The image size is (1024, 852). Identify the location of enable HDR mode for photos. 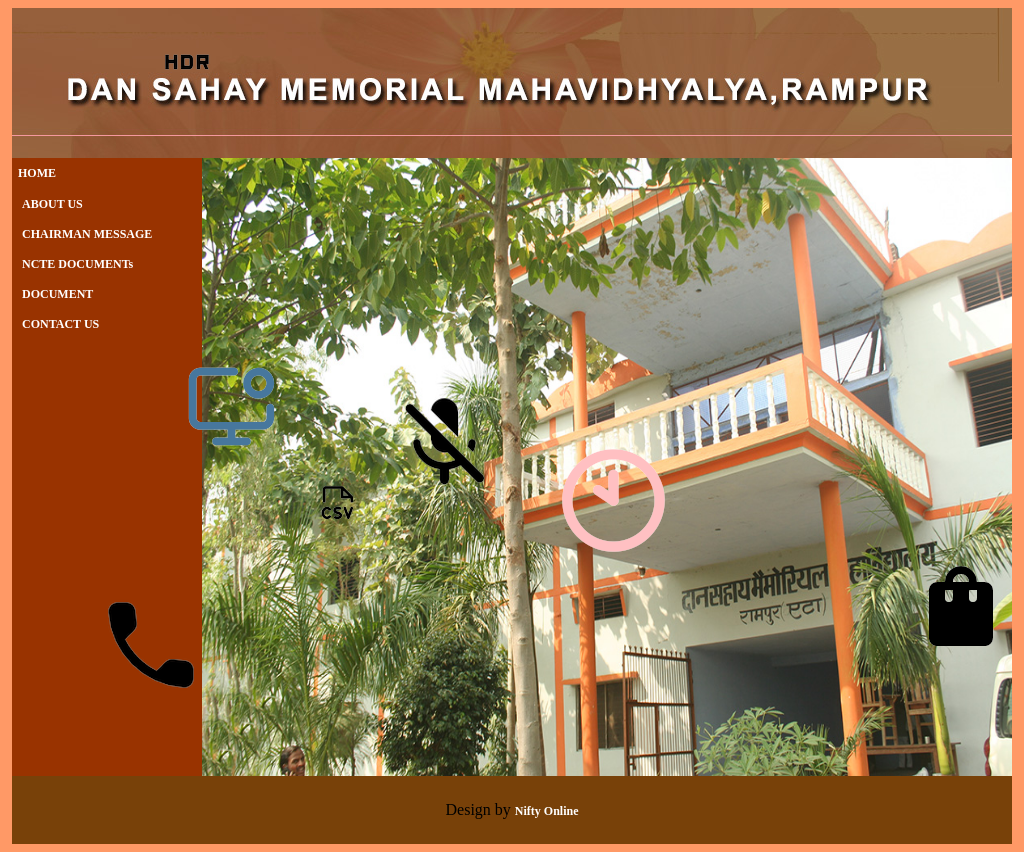
(187, 62).